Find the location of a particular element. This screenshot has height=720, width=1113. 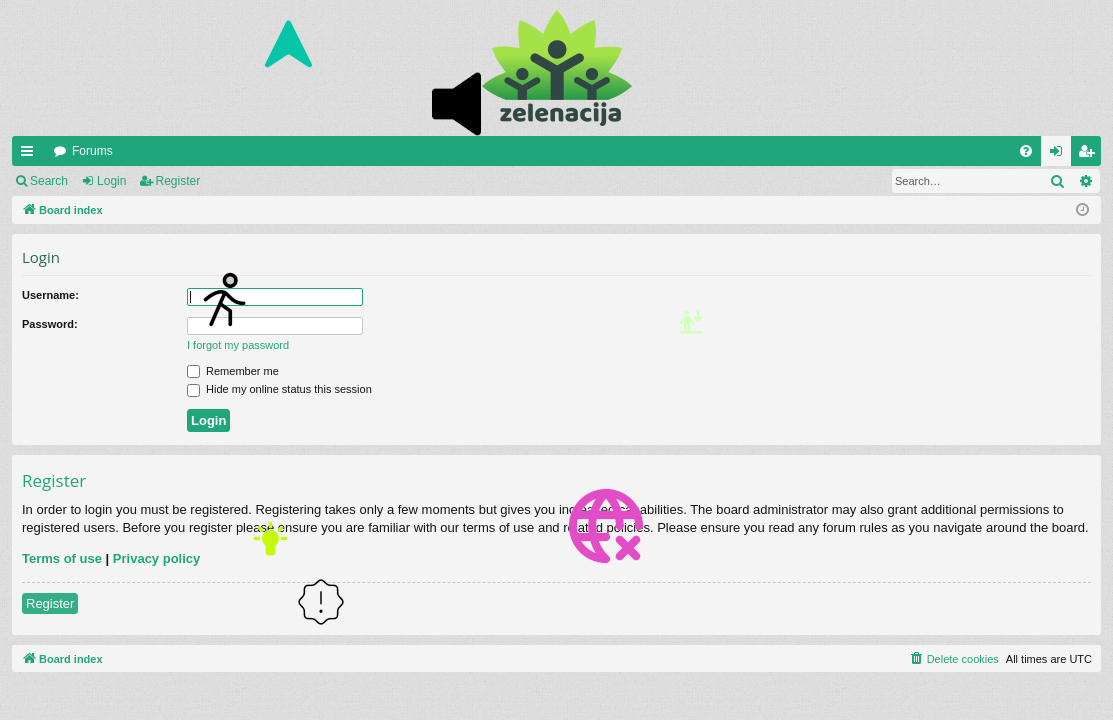

start navigation or get directions is located at coordinates (288, 46).